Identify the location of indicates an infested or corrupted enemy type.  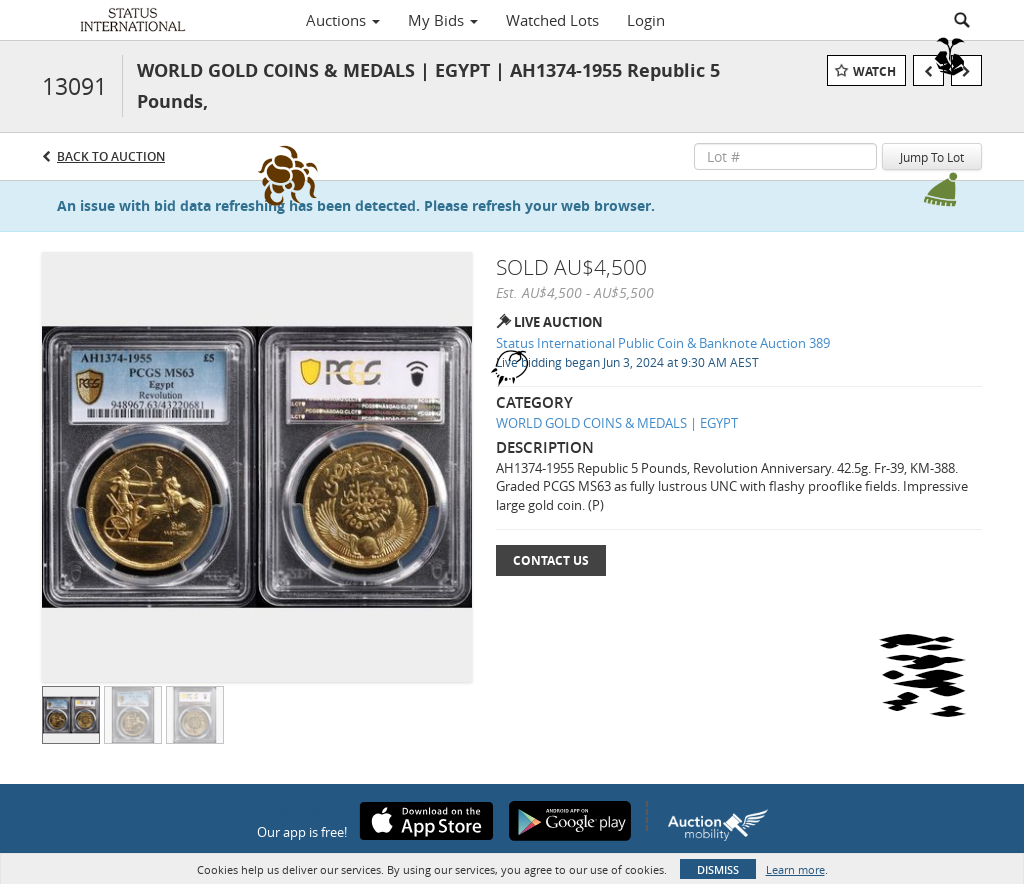
(287, 175).